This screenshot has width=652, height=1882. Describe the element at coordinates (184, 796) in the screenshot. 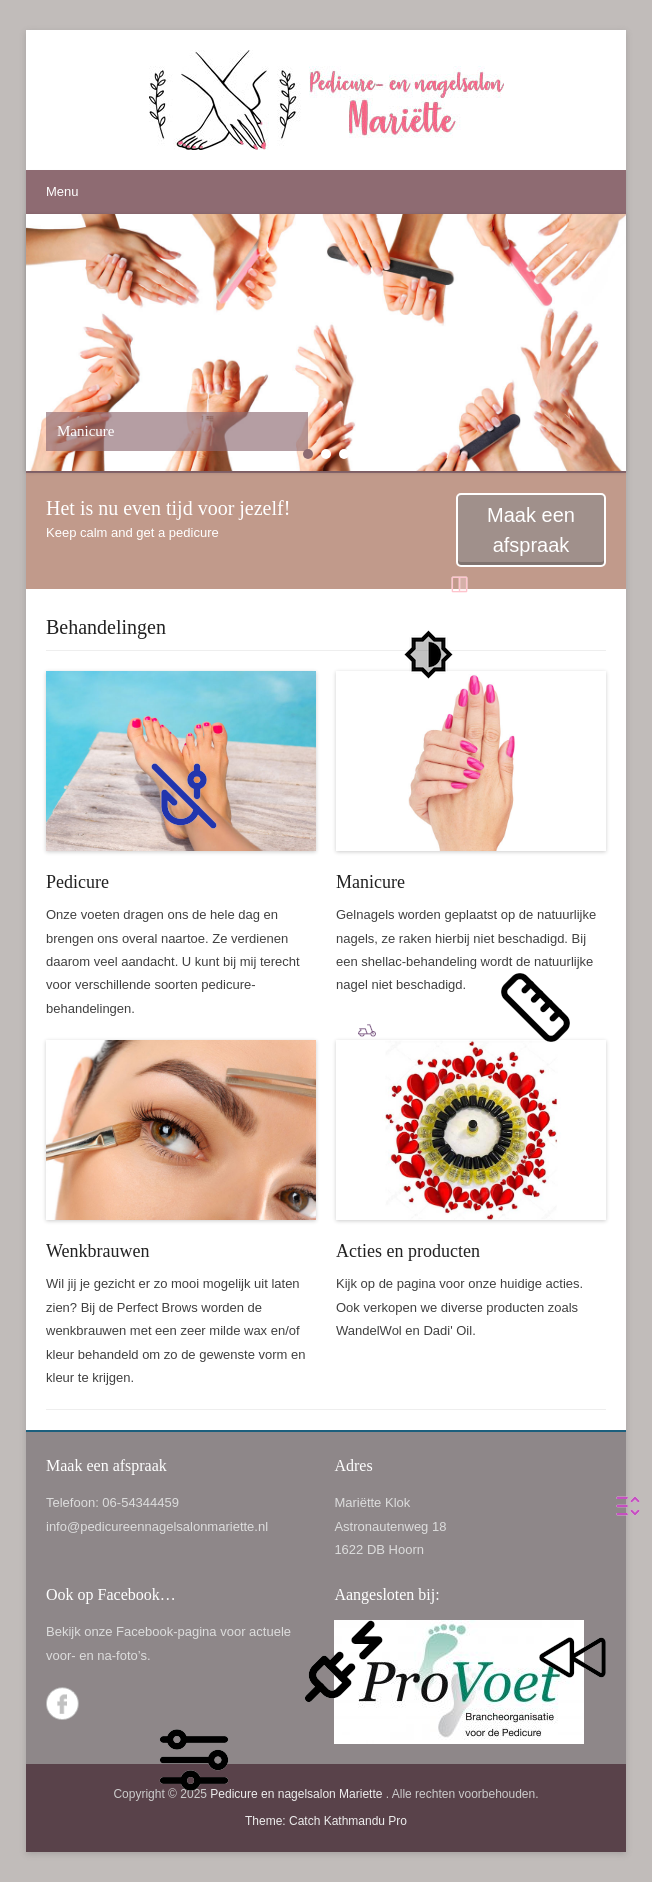

I see `disable fishing or hook feature` at that location.